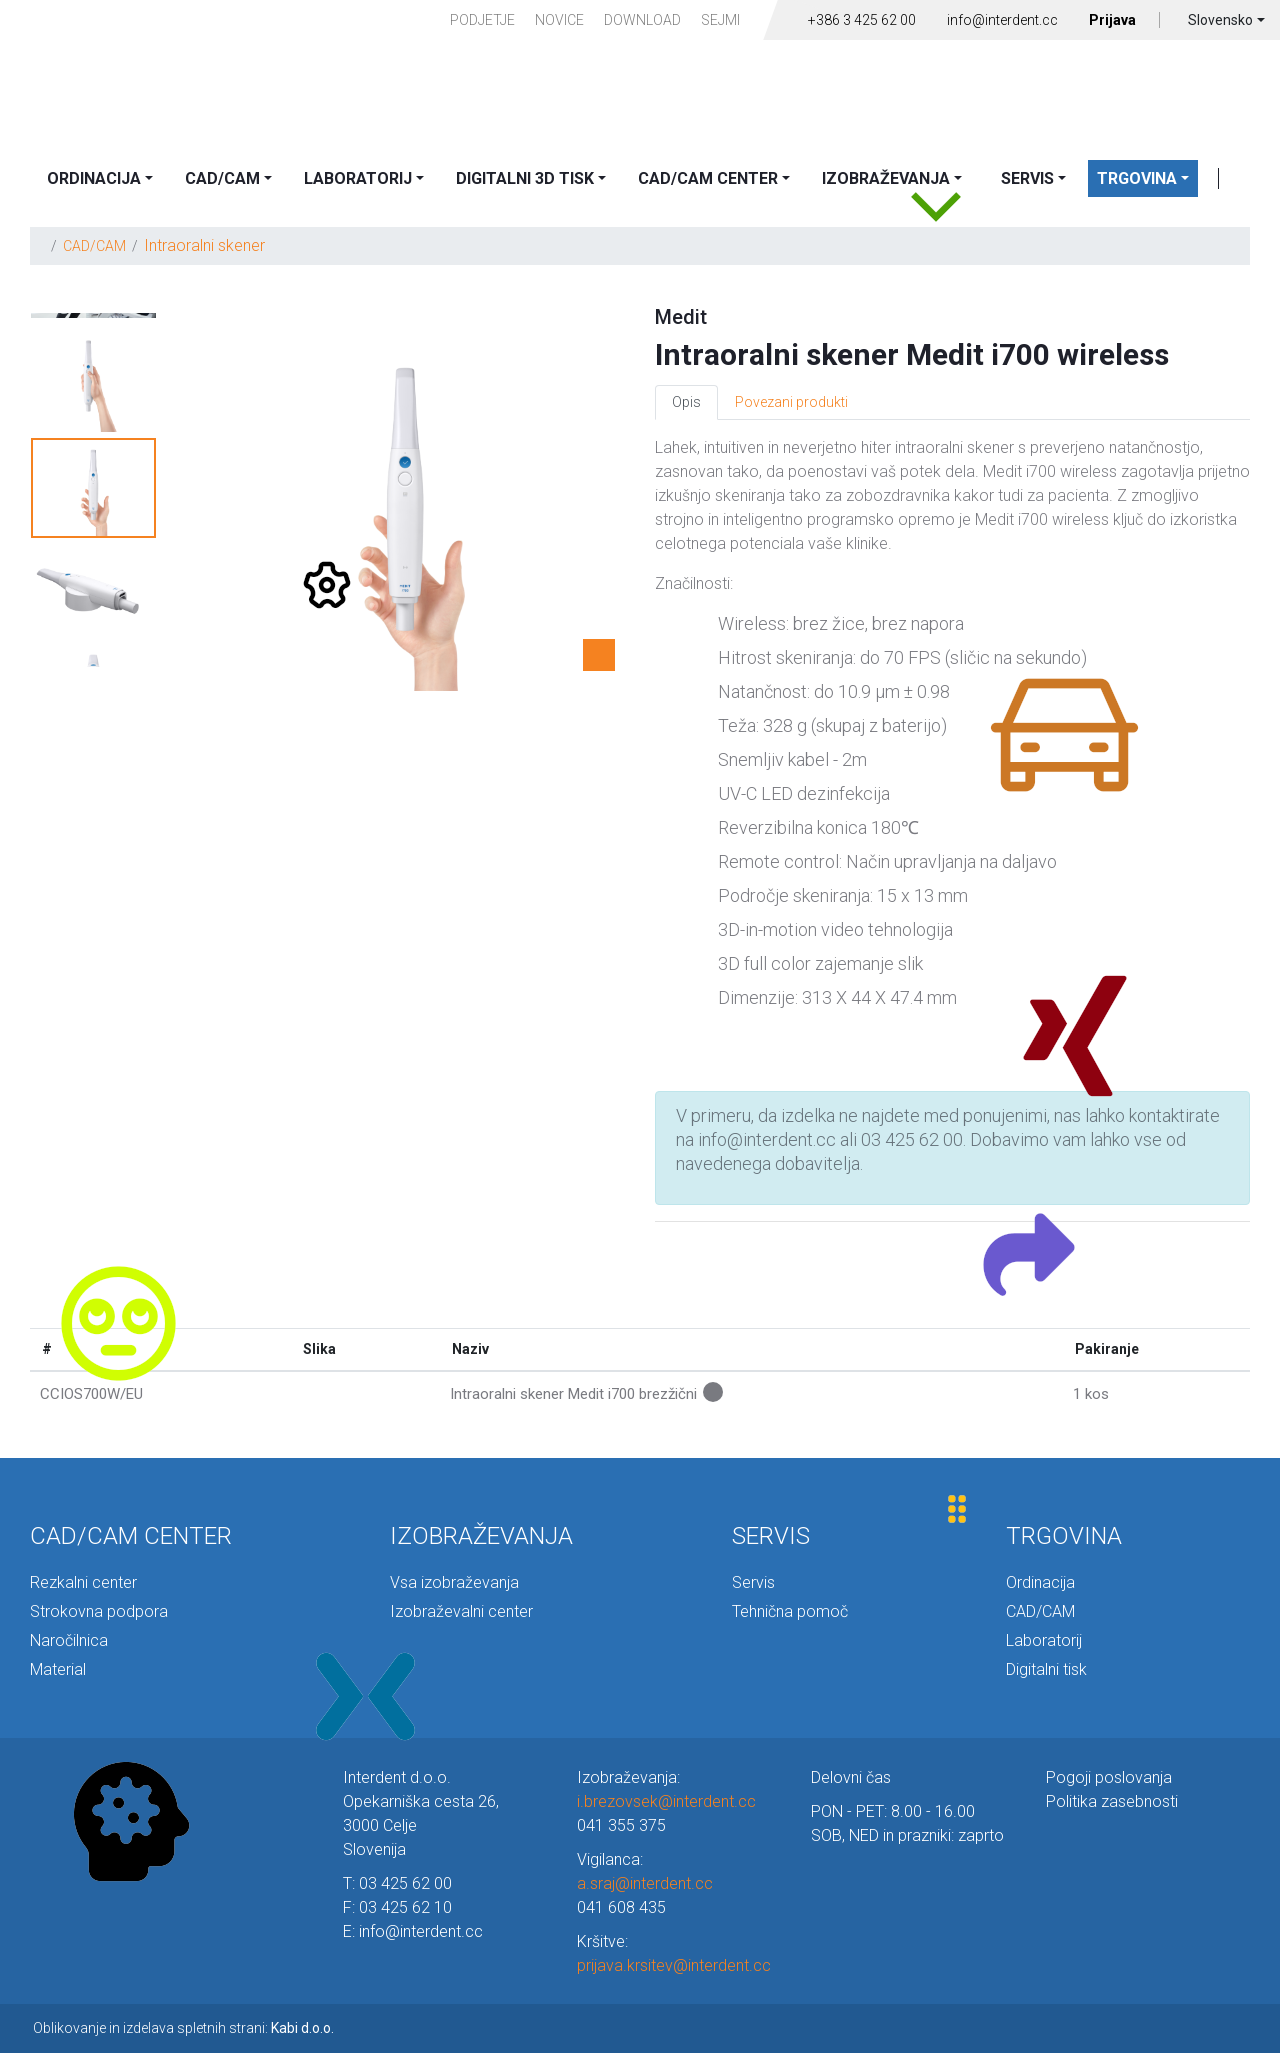 The height and width of the screenshot is (2053, 1280). I want to click on expand a dropdown menu or section, so click(936, 207).